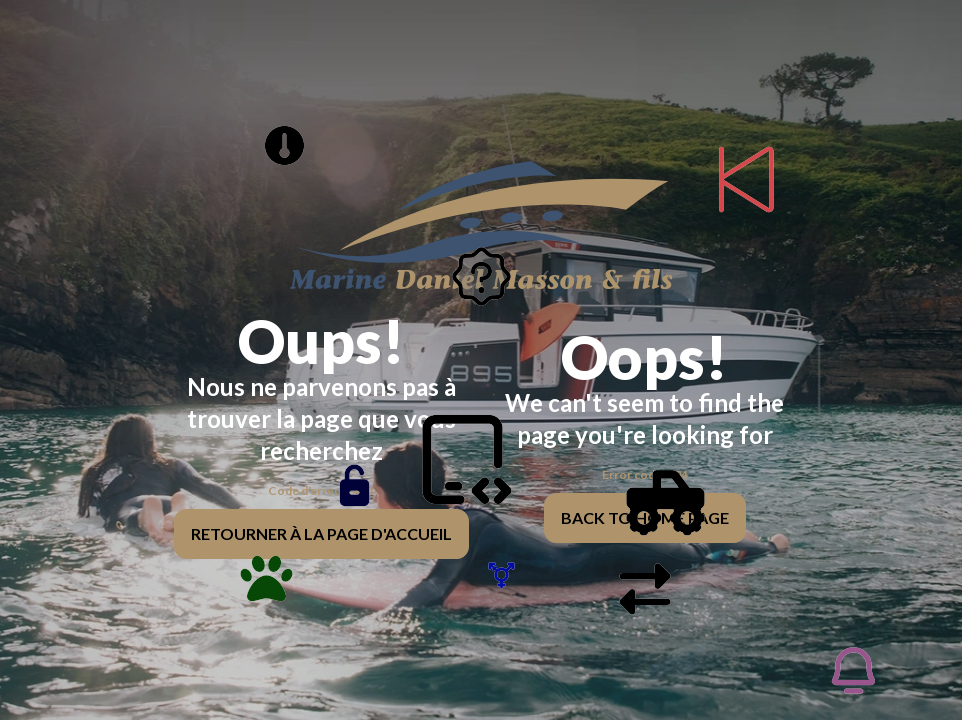 The width and height of the screenshot is (962, 720). I want to click on swap or exchange items, so click(645, 589).